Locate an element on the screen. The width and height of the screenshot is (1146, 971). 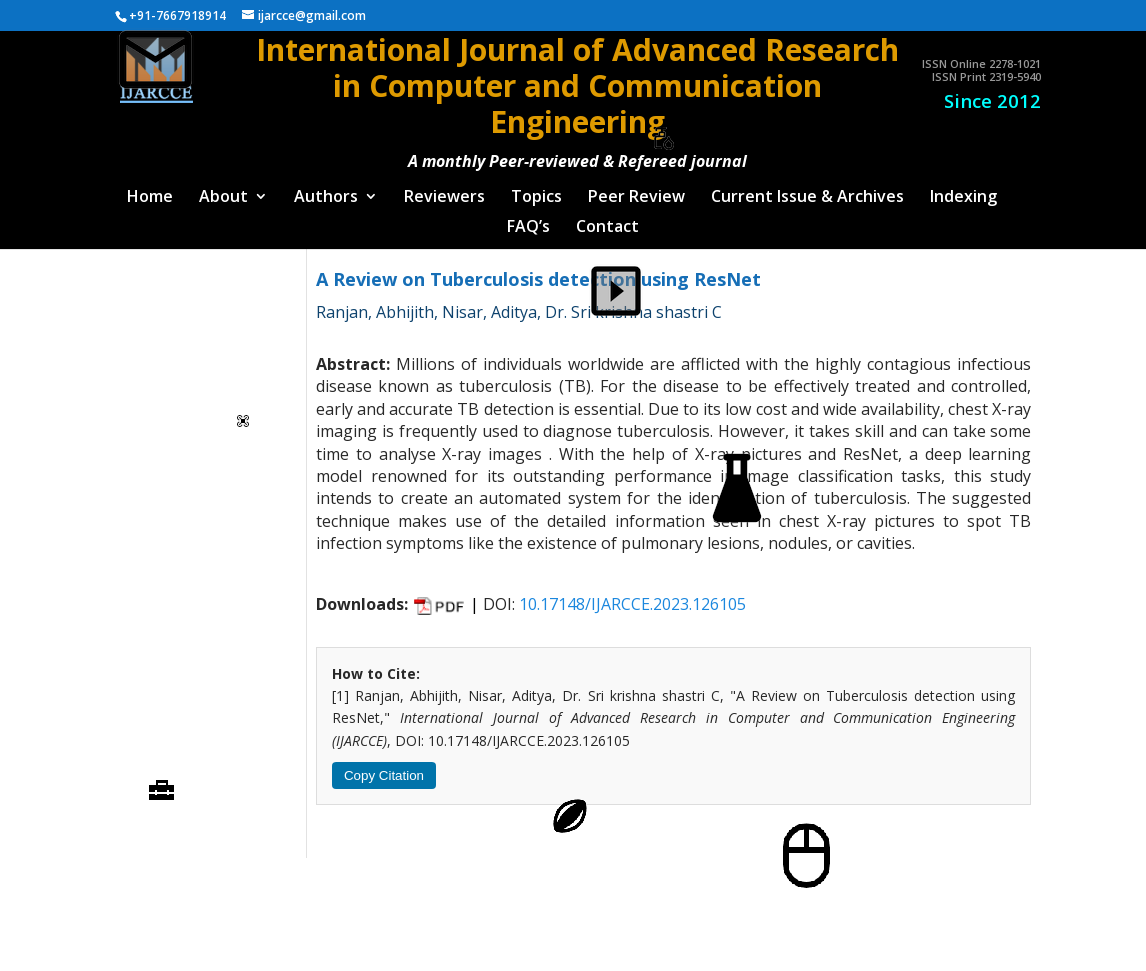
access home repair services is located at coordinates (162, 790).